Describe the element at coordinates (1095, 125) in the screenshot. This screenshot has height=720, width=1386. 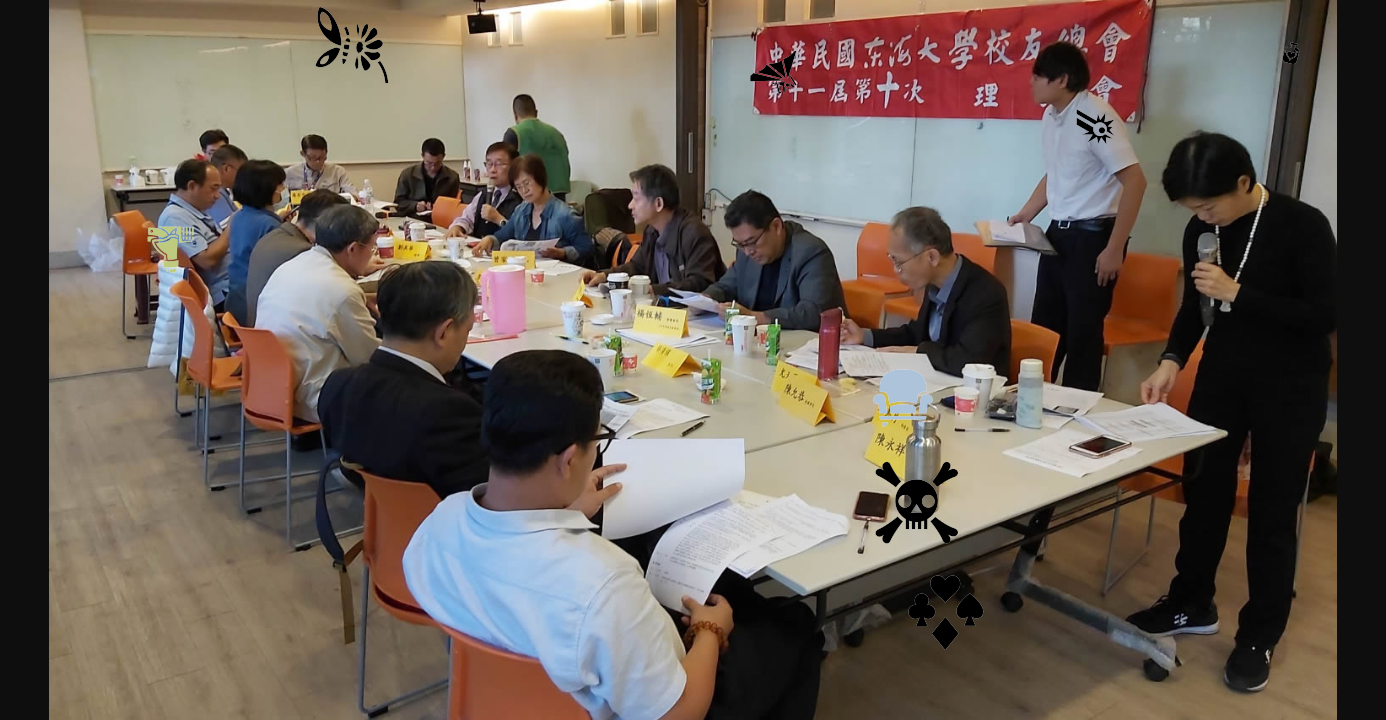
I see `indicates precision aiming or targeting mode` at that location.